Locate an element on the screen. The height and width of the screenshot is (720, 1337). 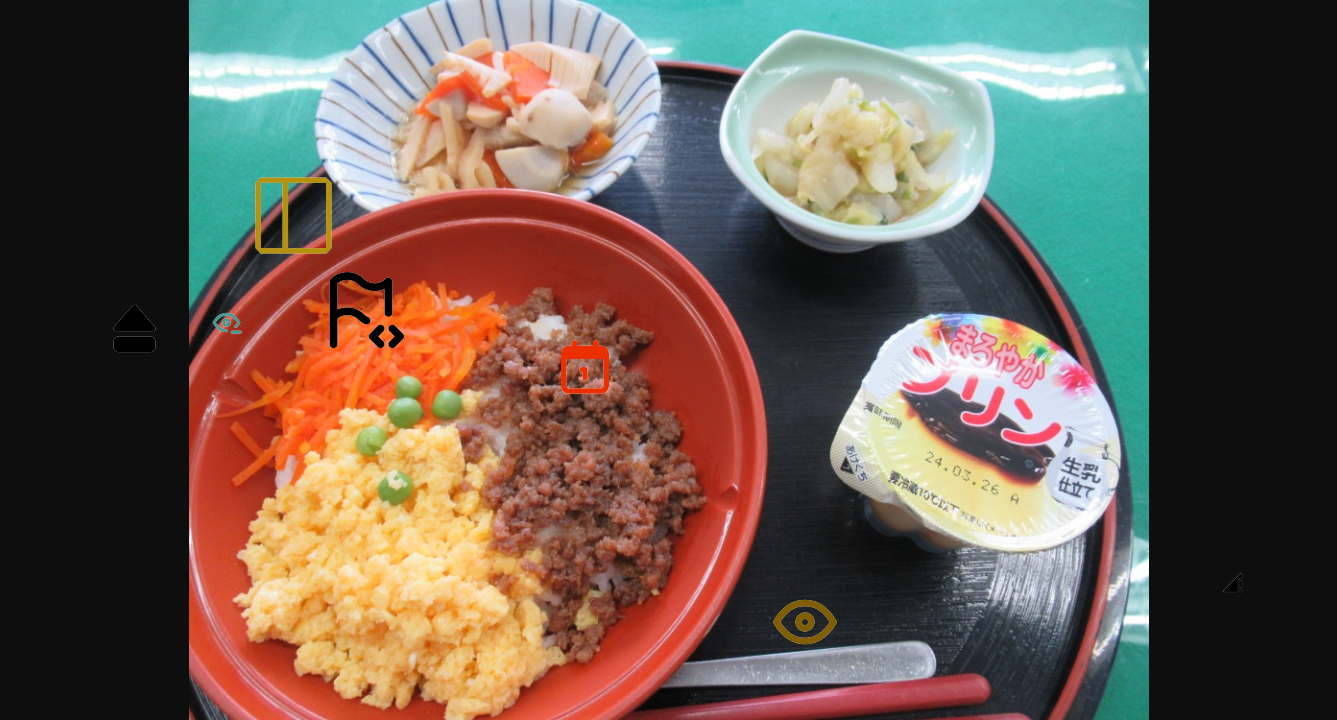
access feature flags or code toggles is located at coordinates (361, 309).